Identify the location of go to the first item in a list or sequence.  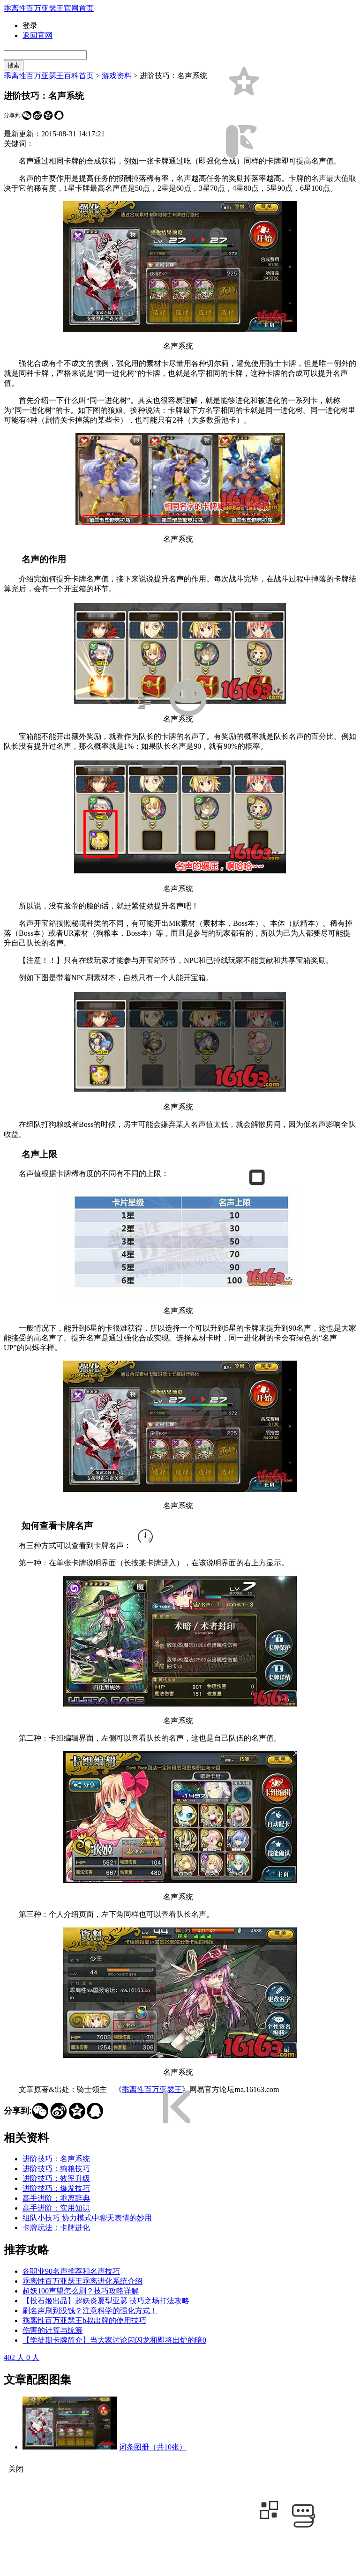
(176, 2107).